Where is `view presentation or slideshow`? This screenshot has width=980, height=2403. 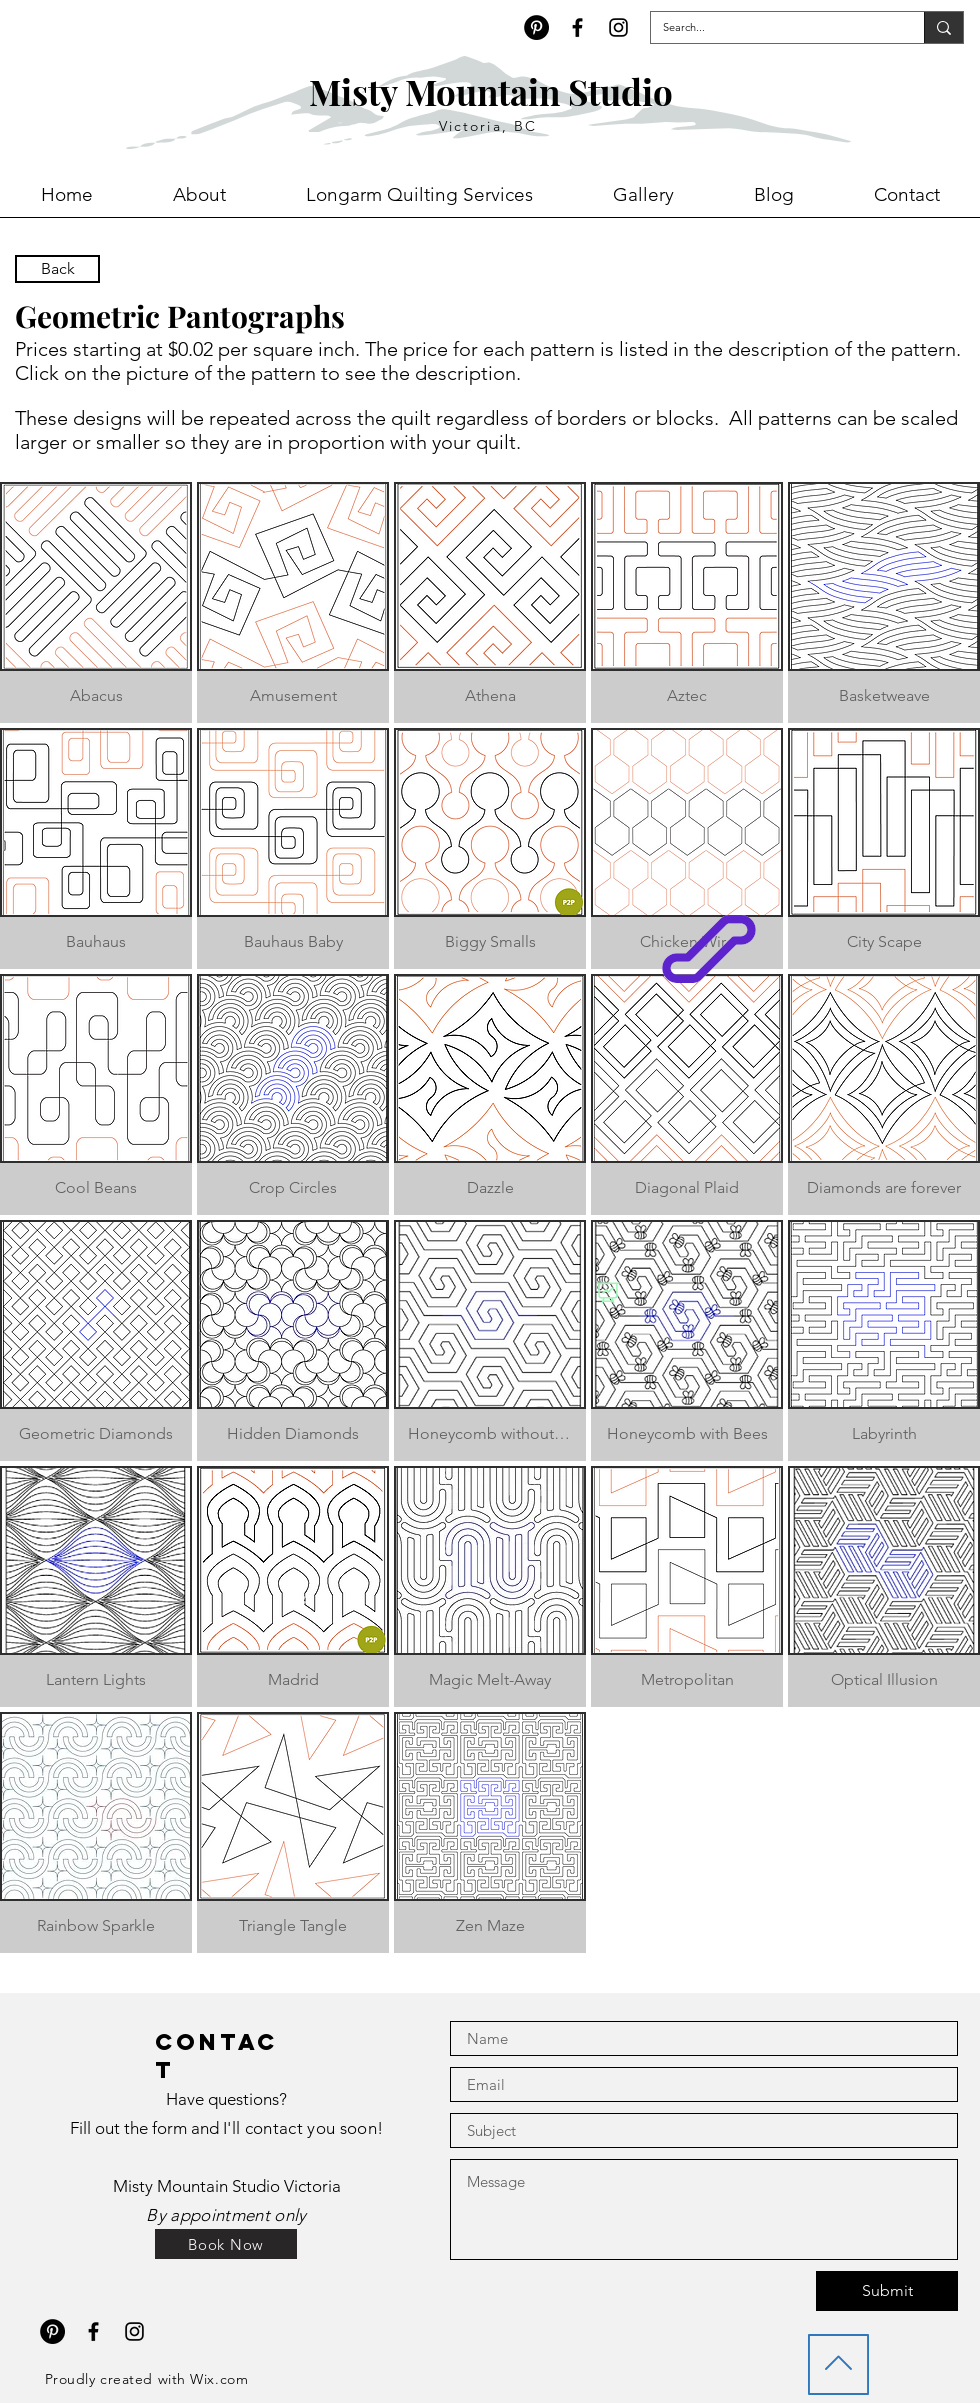
view presentation or slideshow is located at coordinates (608, 1293).